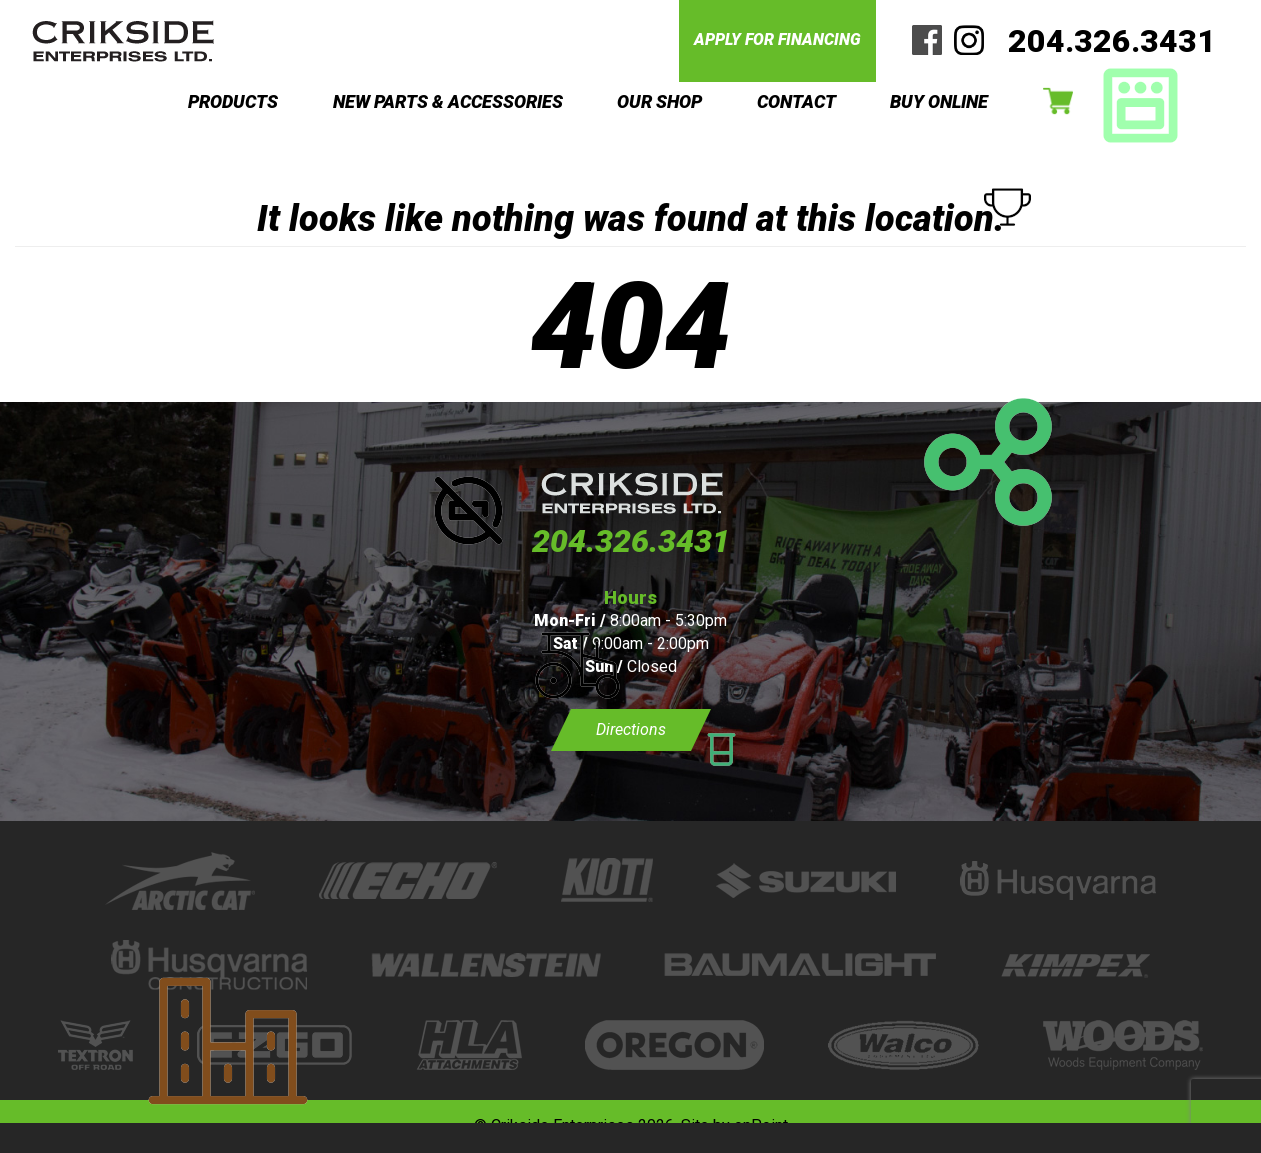  Describe the element at coordinates (721, 749) in the screenshot. I see `access experimental or beta features` at that location.